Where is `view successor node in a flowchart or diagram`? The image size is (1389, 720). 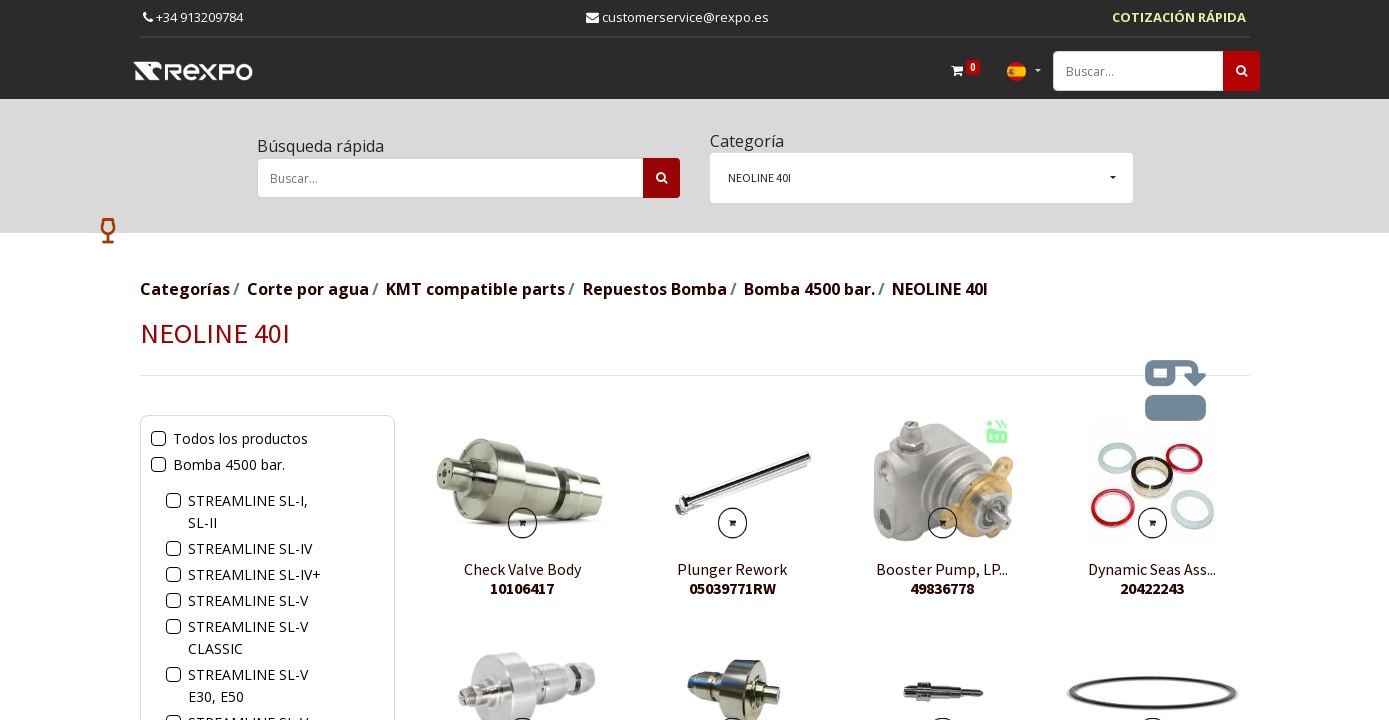 view successor node in a flowchart or diagram is located at coordinates (1175, 390).